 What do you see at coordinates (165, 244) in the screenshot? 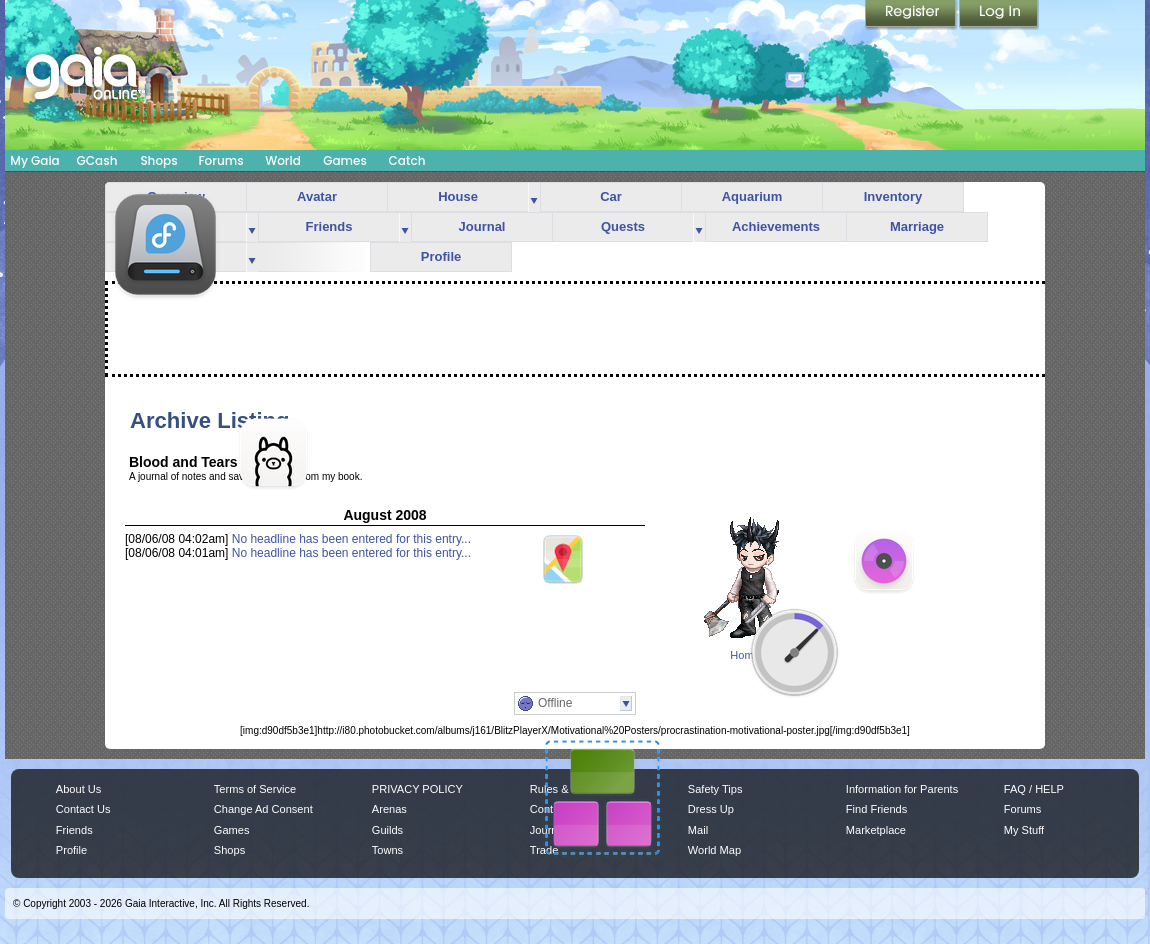
I see `launch fedora linux installer` at bounding box center [165, 244].